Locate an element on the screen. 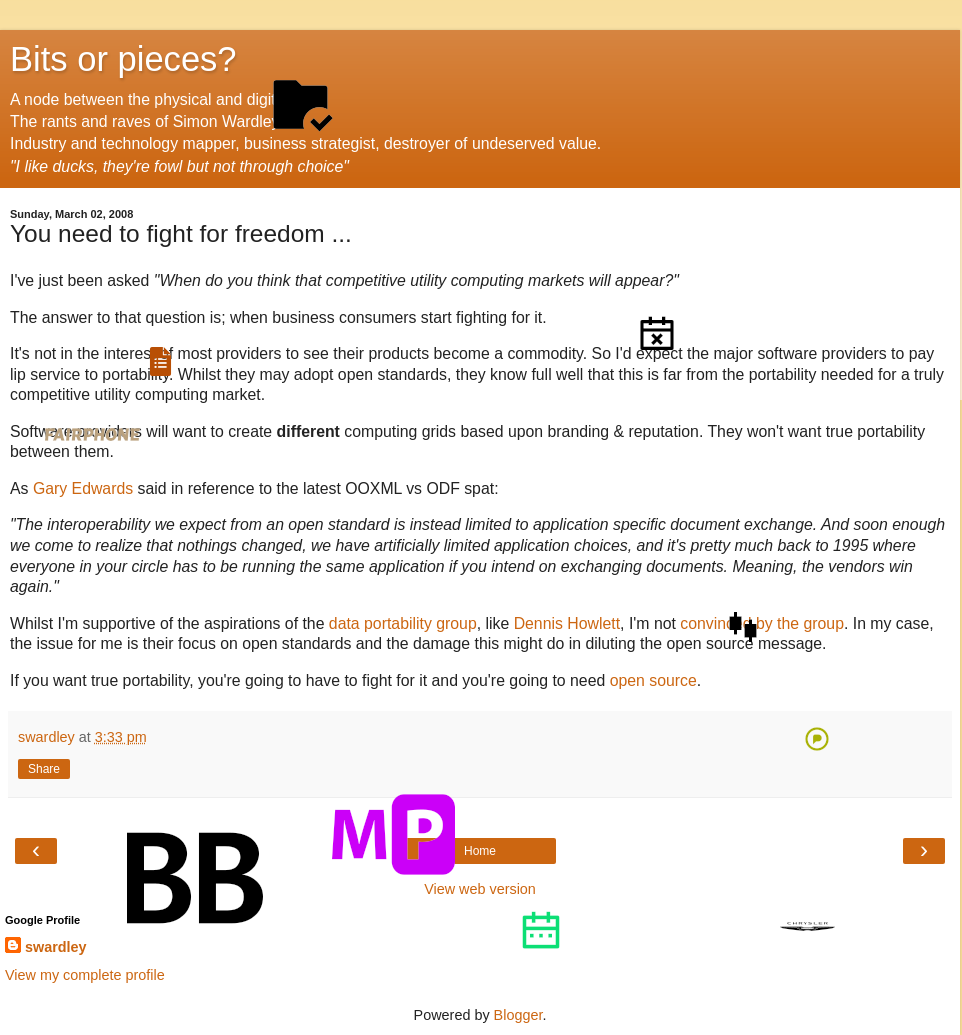  cancel or delete a scheduled event is located at coordinates (657, 335).